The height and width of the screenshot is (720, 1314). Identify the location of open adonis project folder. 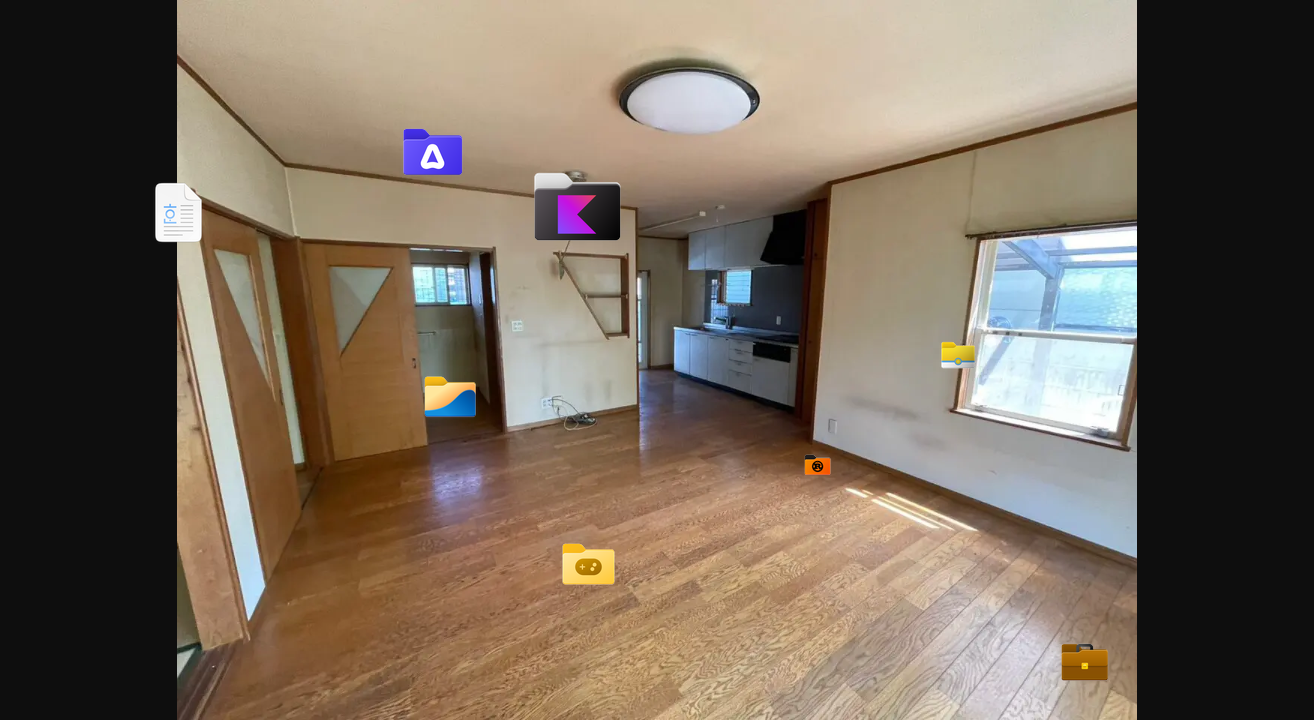
(432, 153).